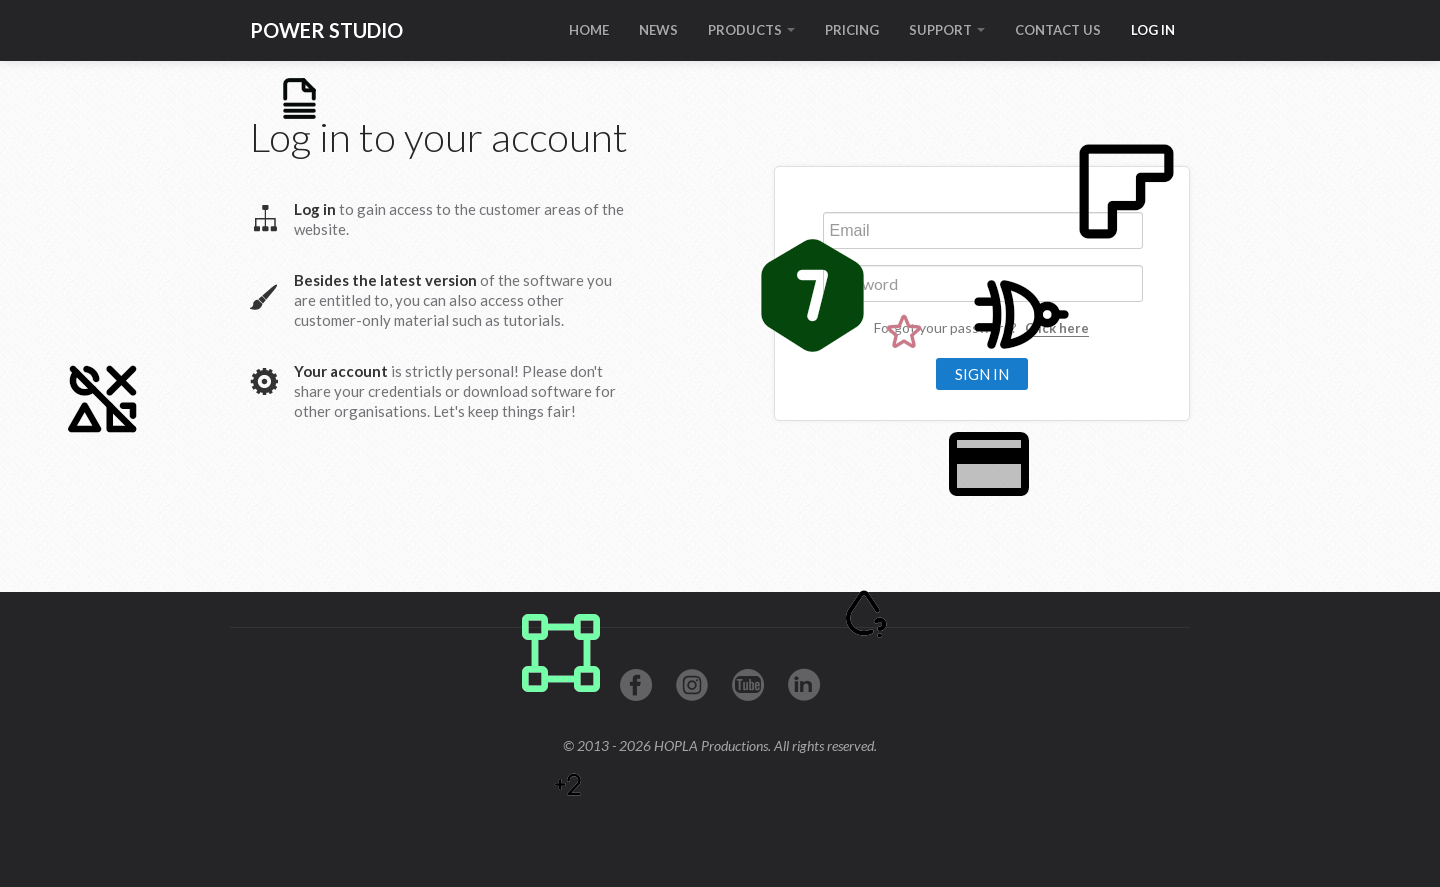 Image resolution: width=1440 pixels, height=887 pixels. Describe the element at coordinates (568, 784) in the screenshot. I see `increase exposure by 2 stops` at that location.